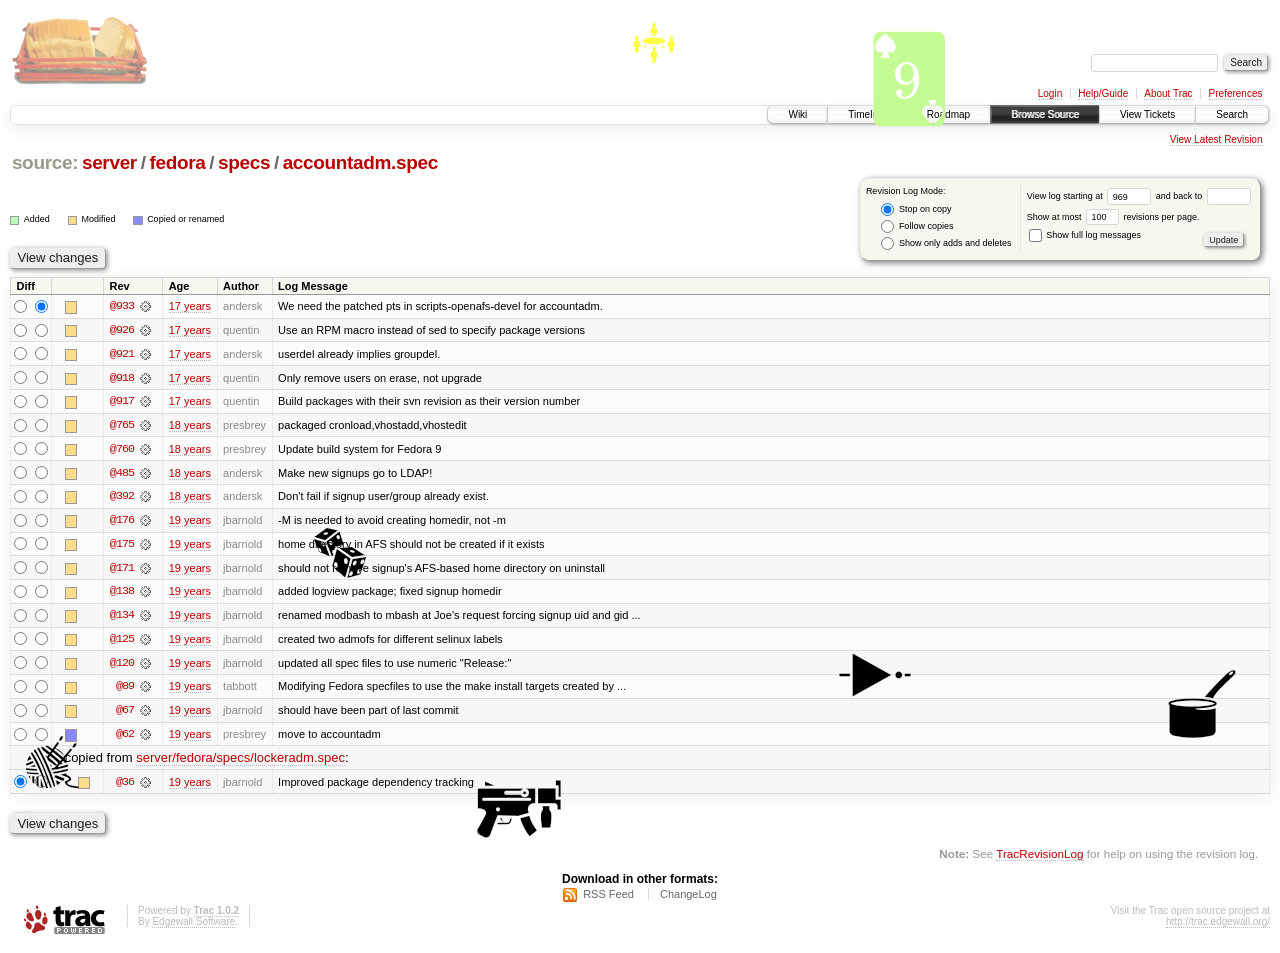  What do you see at coordinates (875, 675) in the screenshot?
I see `represents a NOT logic gate in circuit design` at bounding box center [875, 675].